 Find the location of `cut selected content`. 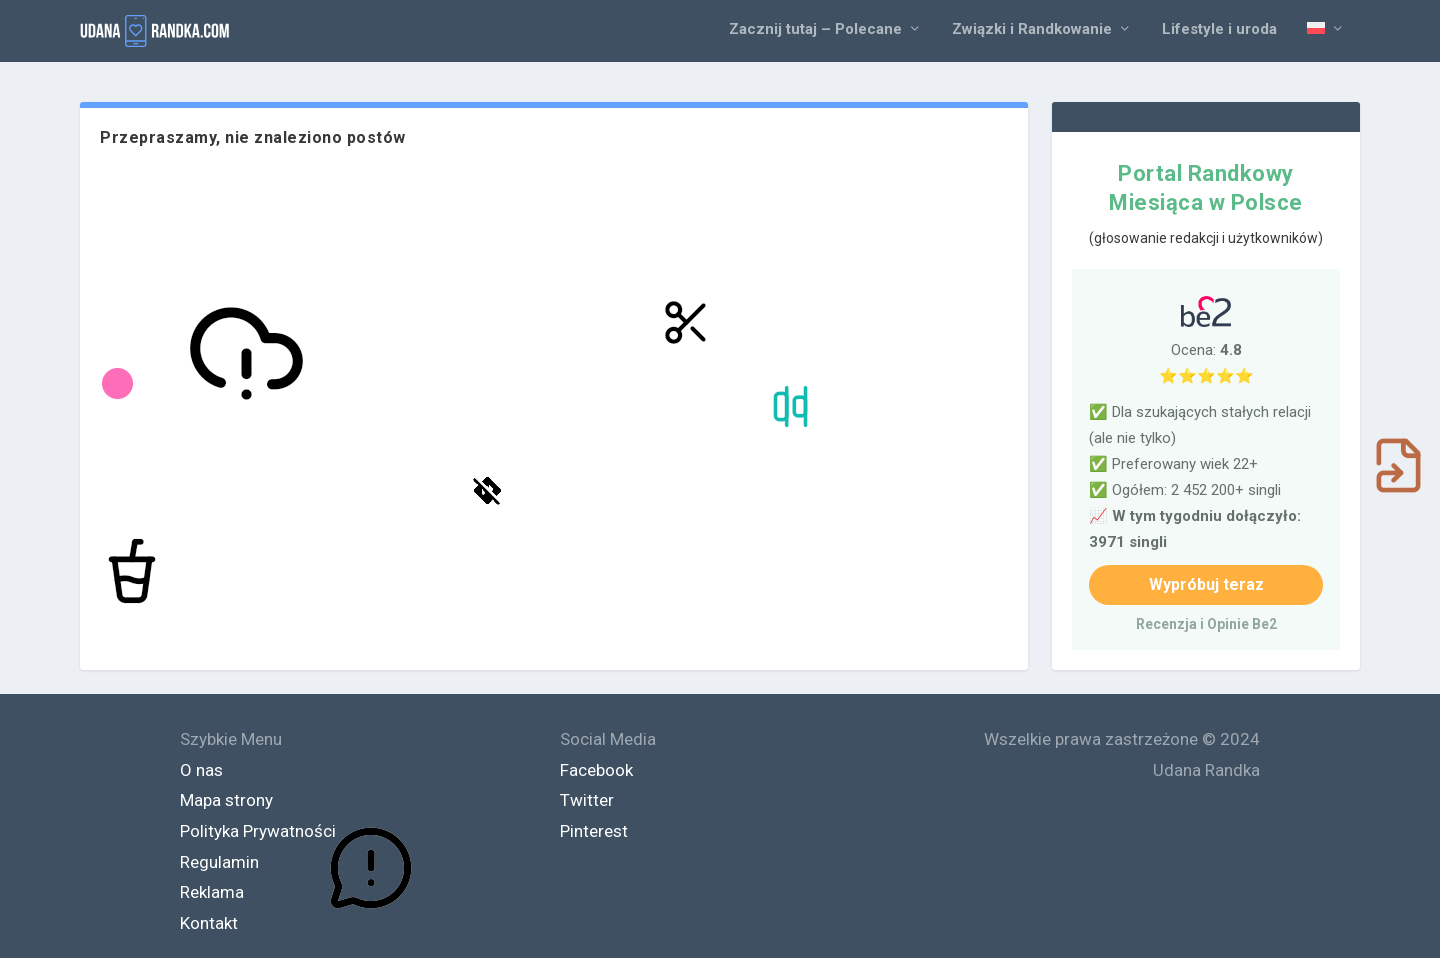

cut selected content is located at coordinates (686, 322).